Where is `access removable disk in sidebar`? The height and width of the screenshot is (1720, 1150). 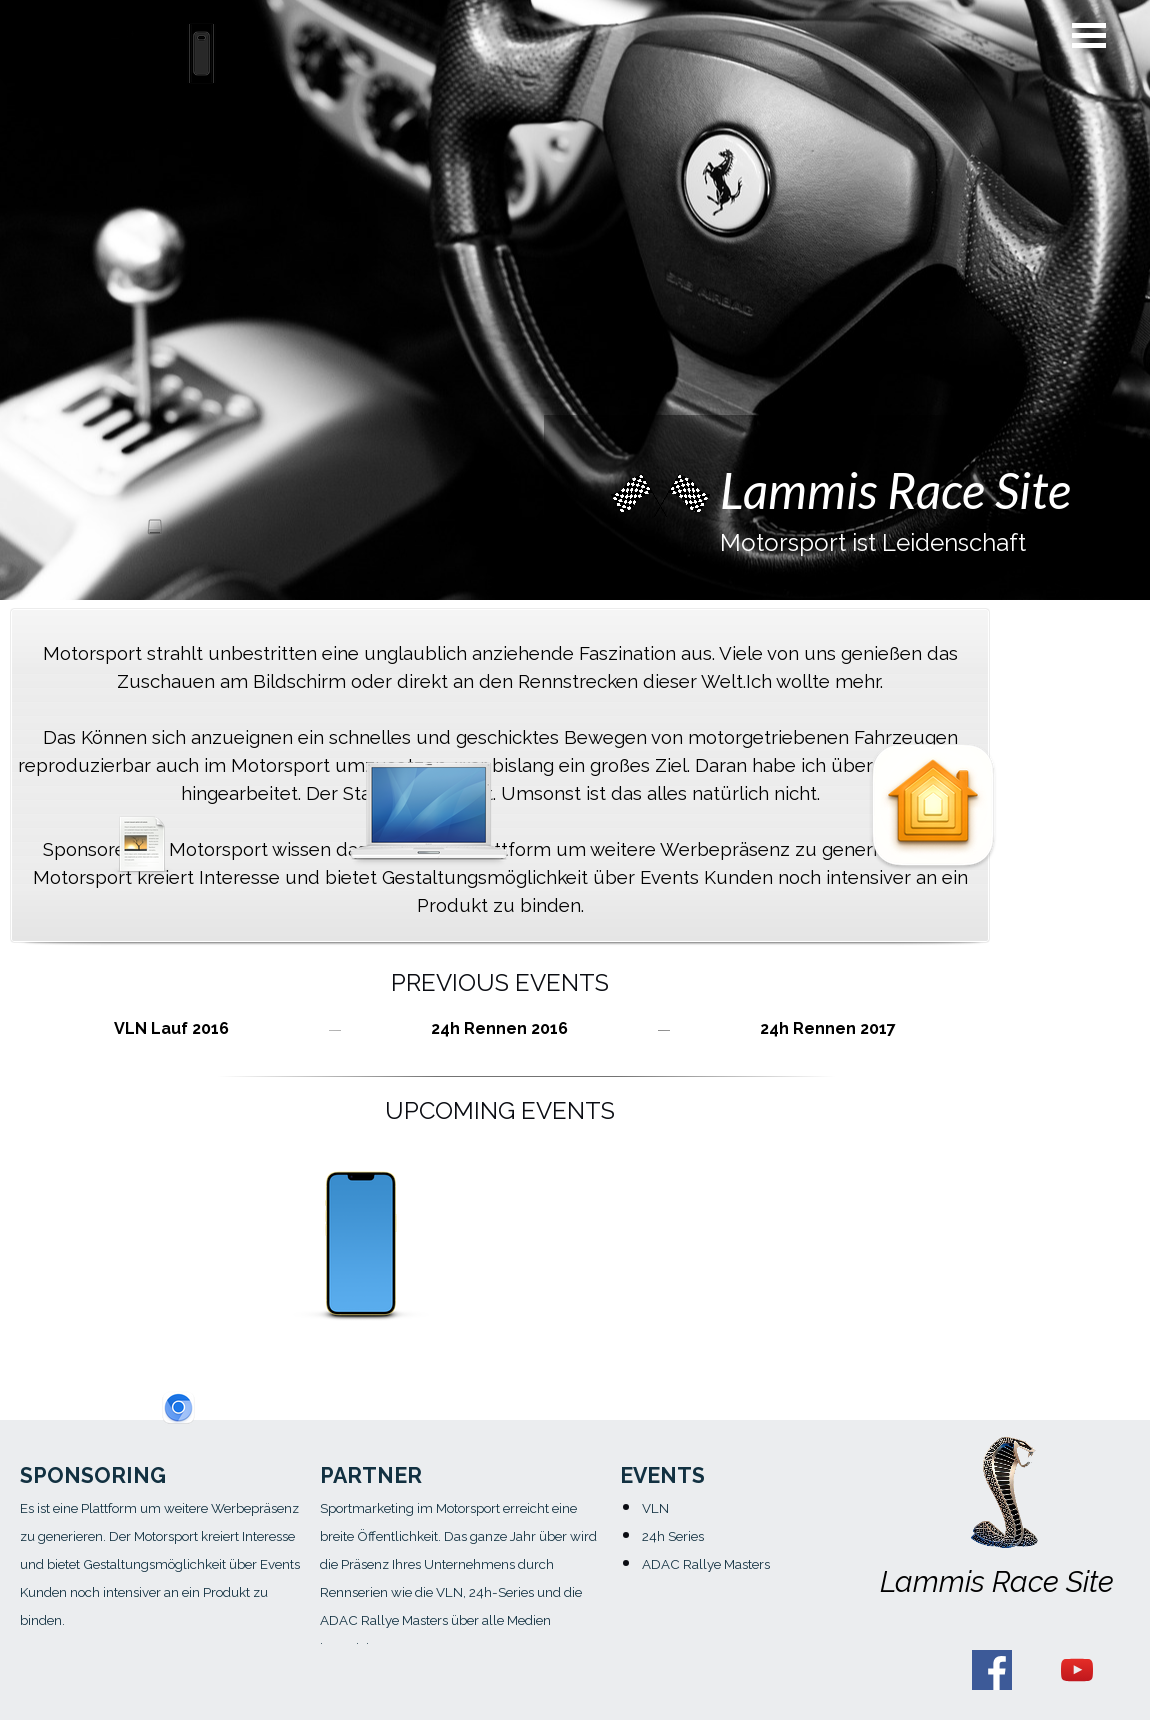 access removable disk in sidebar is located at coordinates (155, 527).